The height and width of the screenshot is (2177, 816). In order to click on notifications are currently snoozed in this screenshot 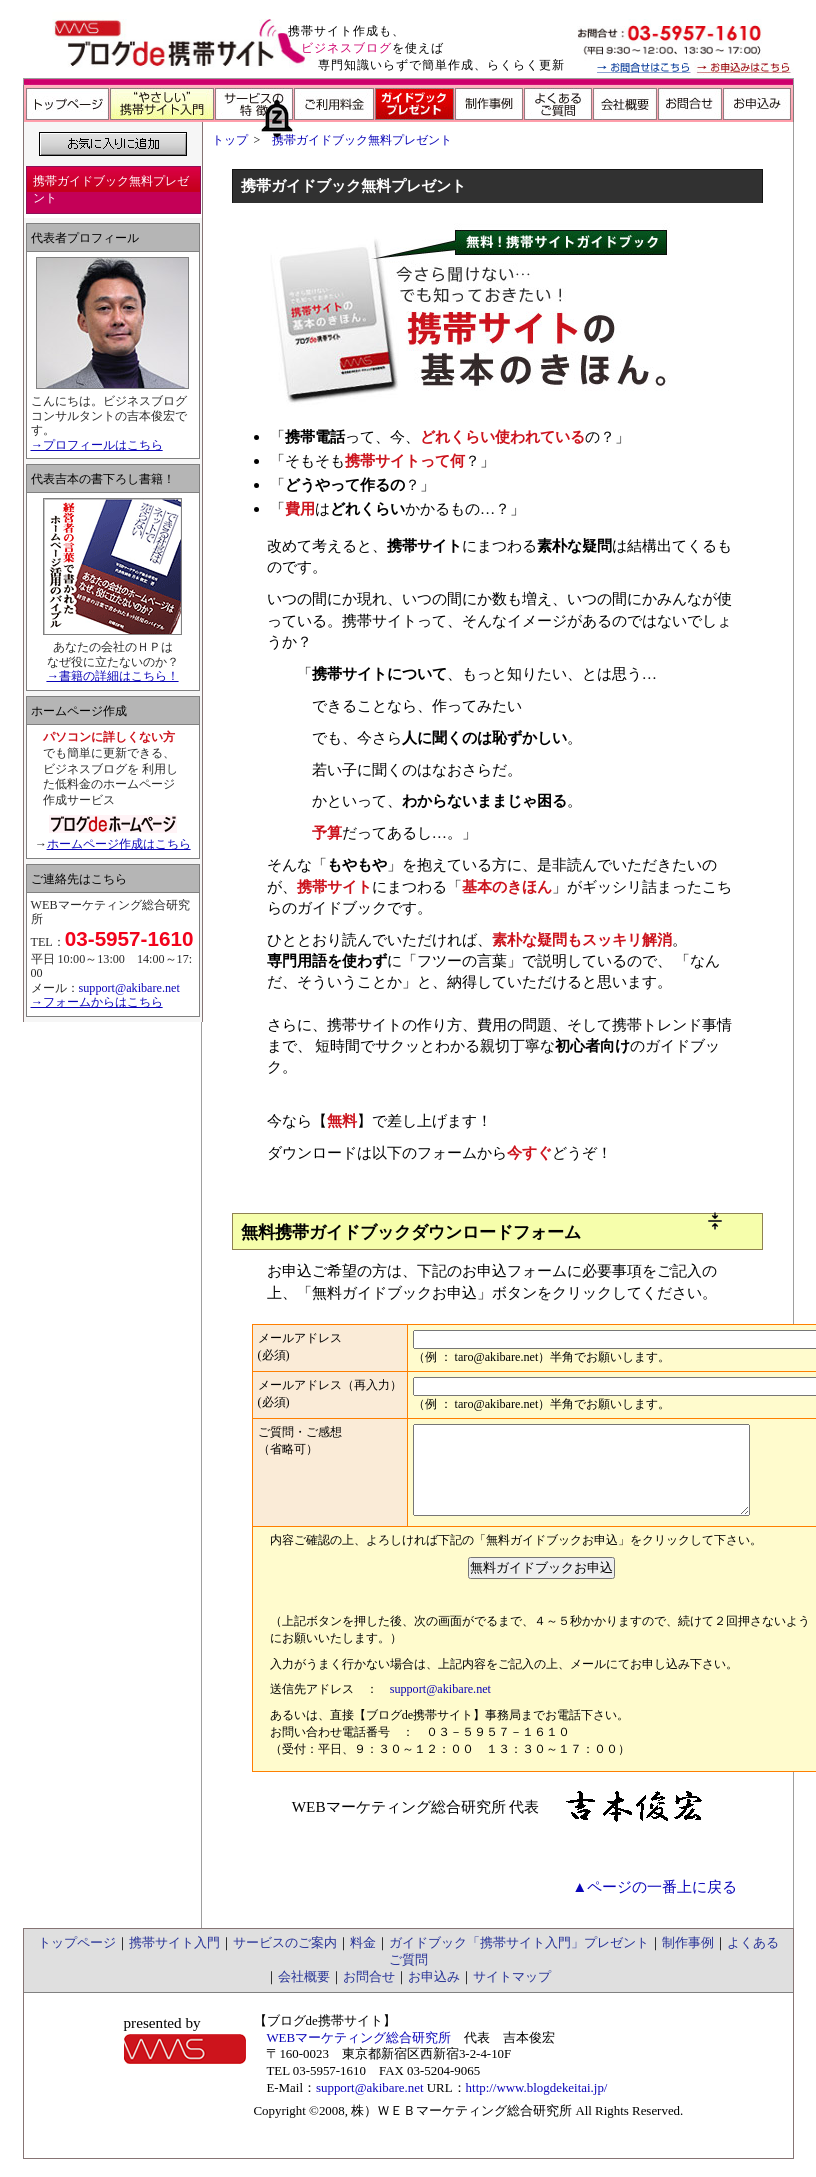, I will do `click(277, 118)`.